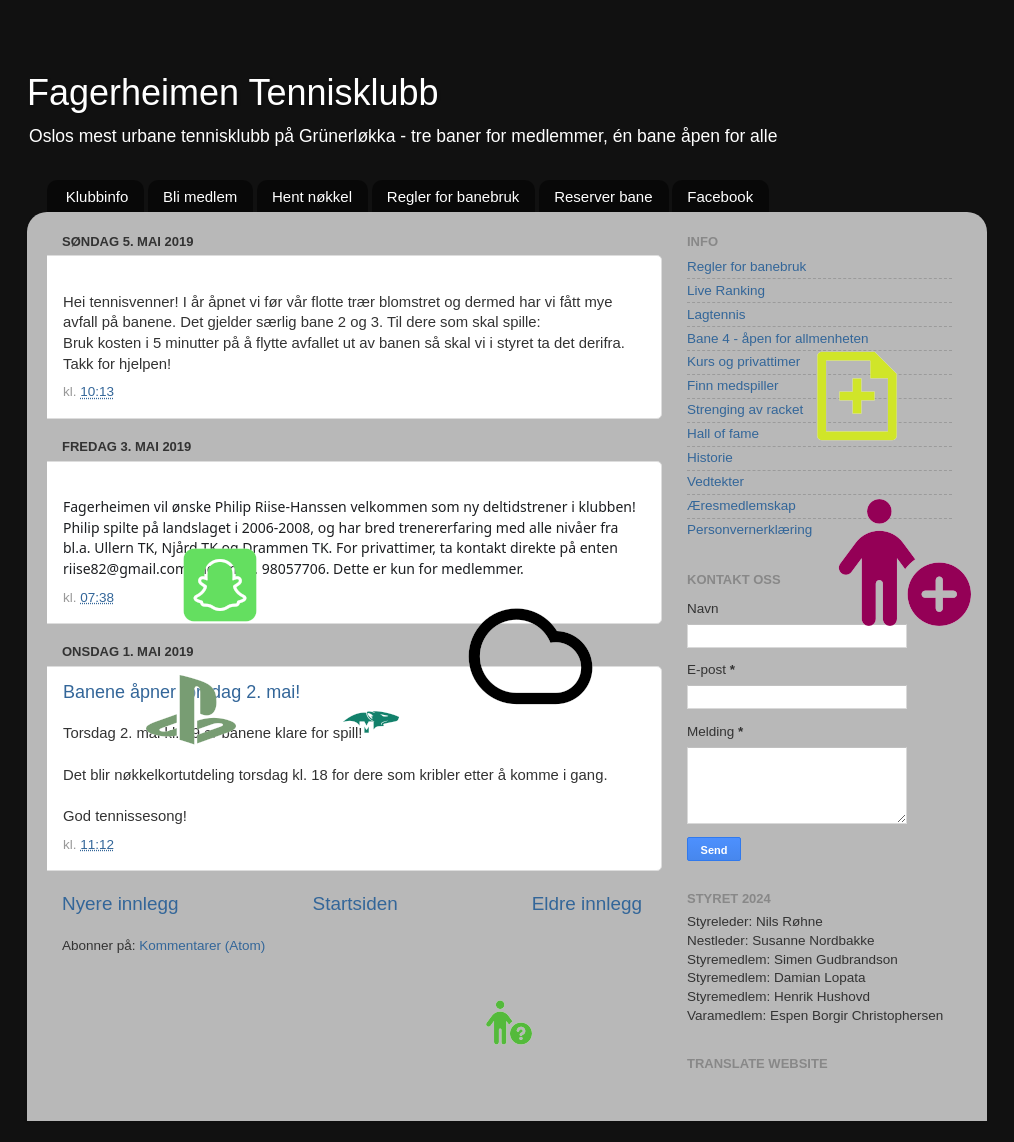 The height and width of the screenshot is (1142, 1014). Describe the element at coordinates (191, 710) in the screenshot. I see `playstation brand or console indicator` at that location.